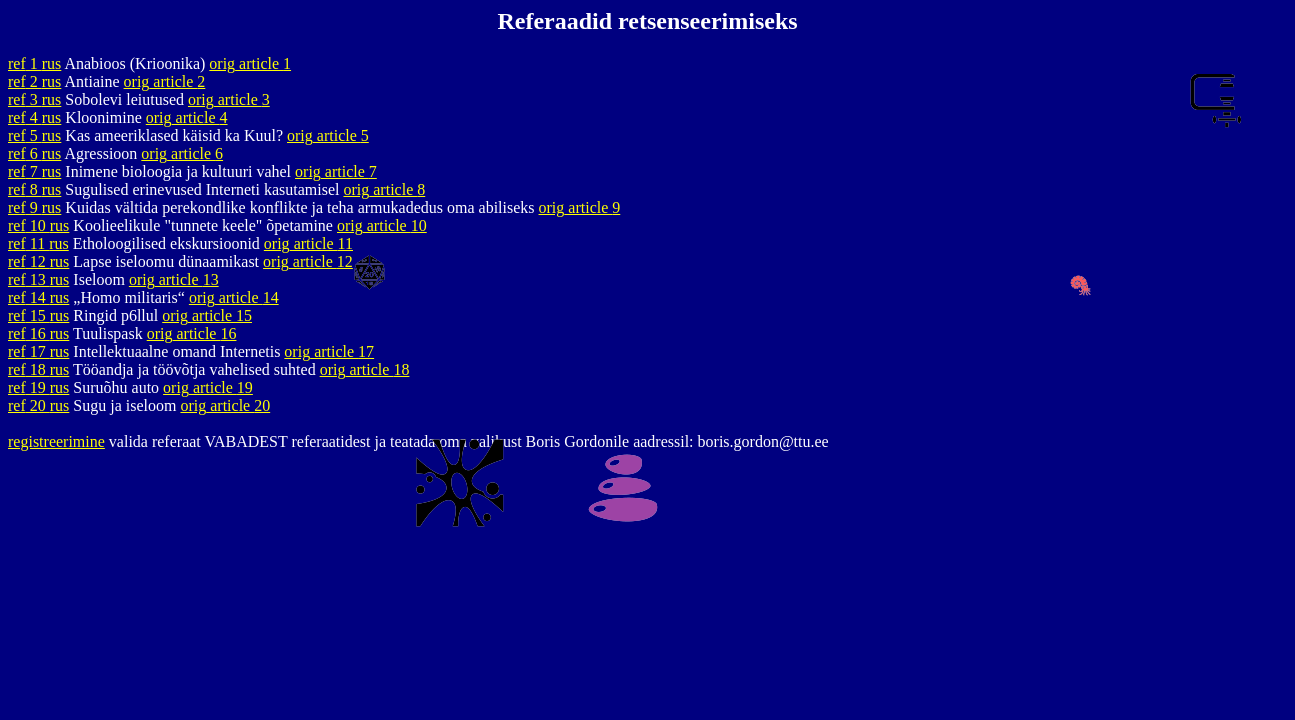 Image resolution: width=1295 pixels, height=720 pixels. I want to click on fossil or paleontology category indicator, so click(1080, 285).